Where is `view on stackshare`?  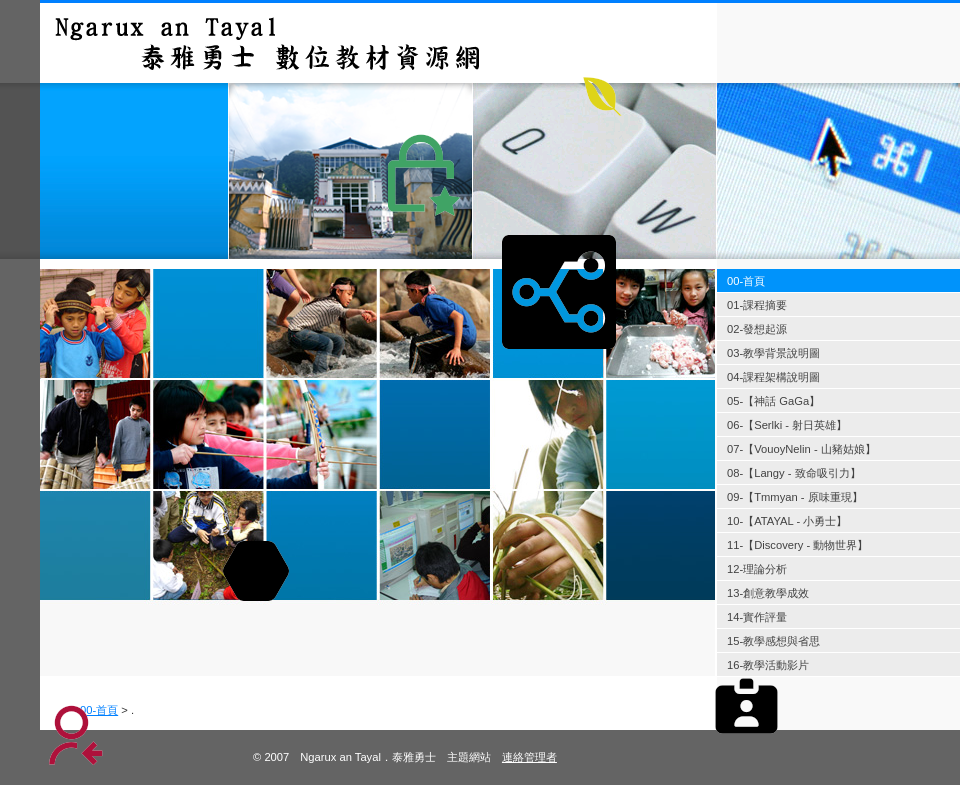 view on stackshare is located at coordinates (559, 292).